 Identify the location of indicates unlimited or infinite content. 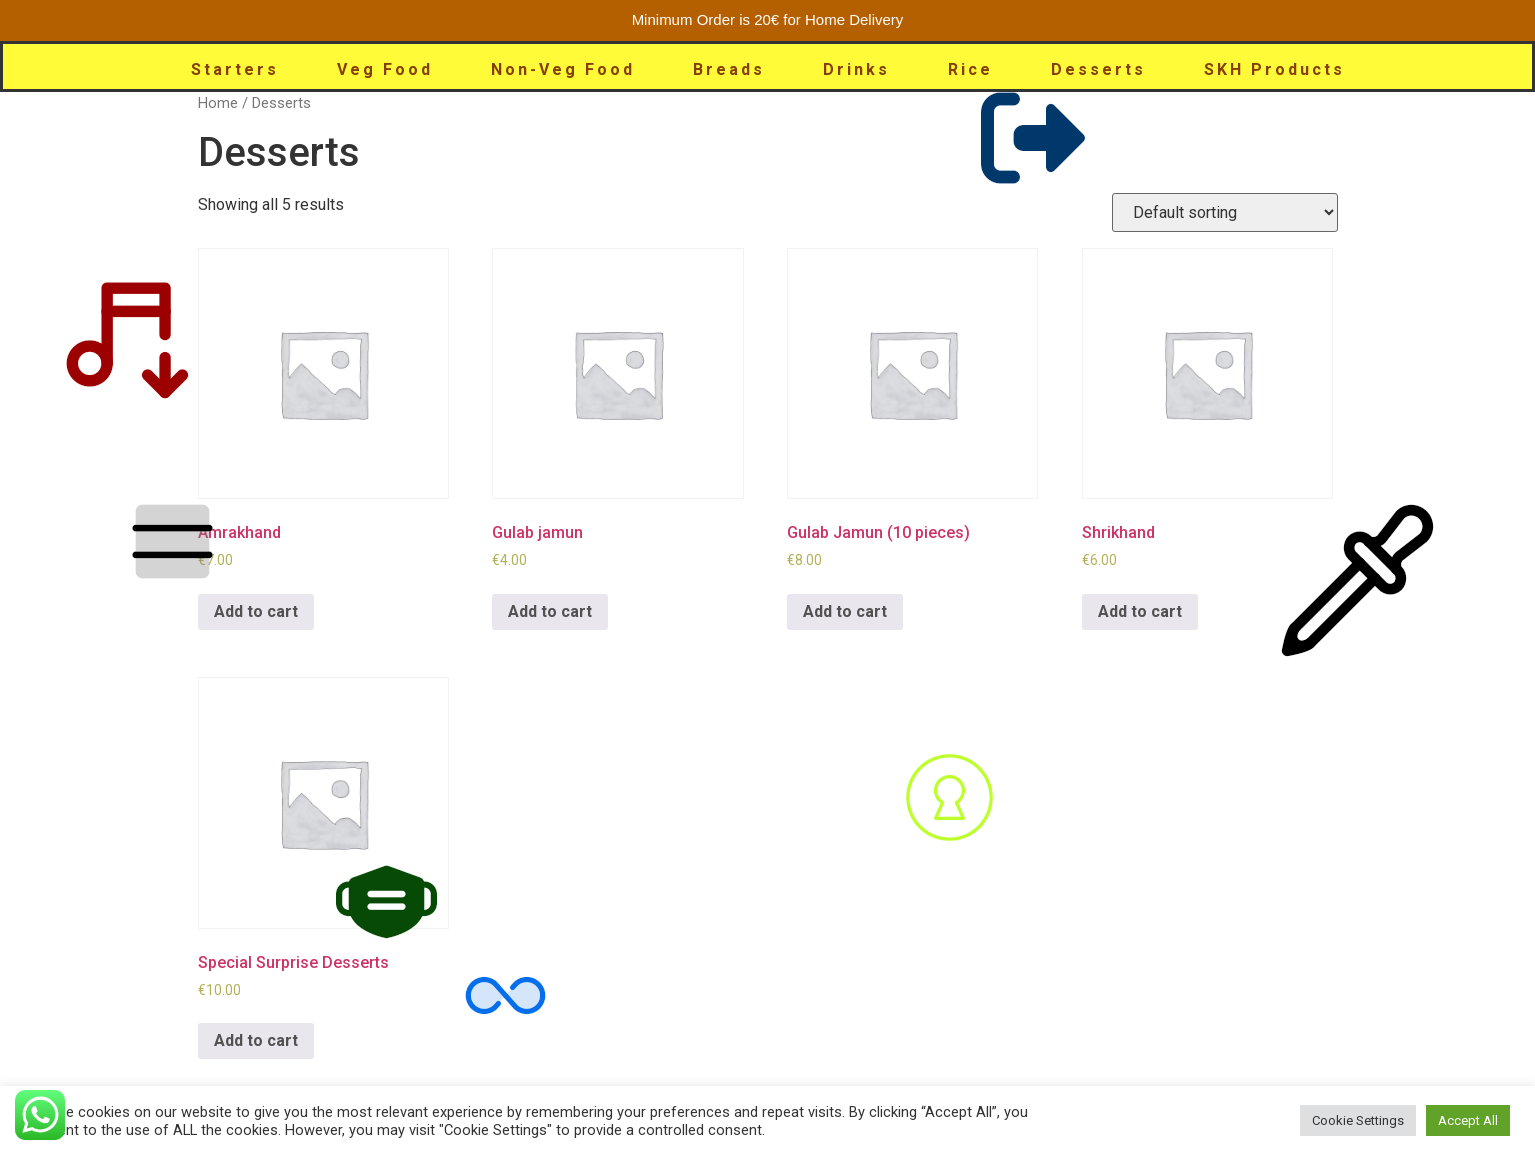
(505, 995).